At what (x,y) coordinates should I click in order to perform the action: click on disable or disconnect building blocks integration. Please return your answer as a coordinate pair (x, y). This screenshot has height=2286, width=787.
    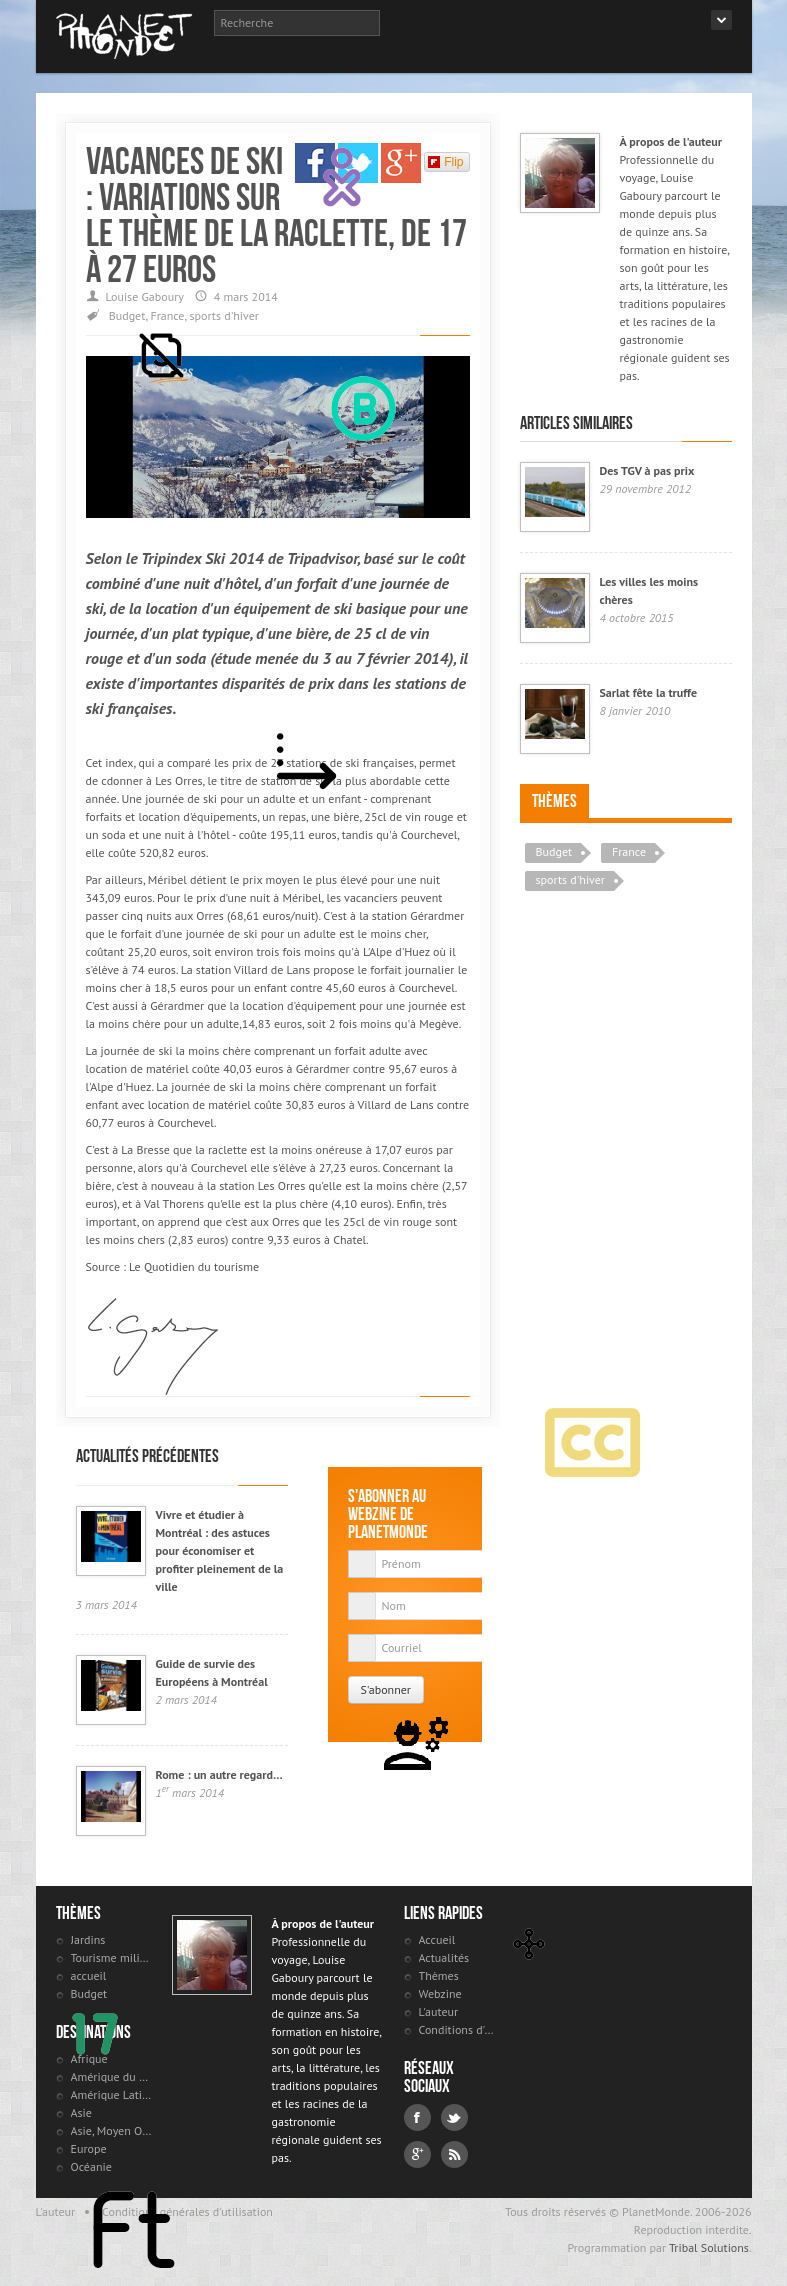
    Looking at the image, I should click on (161, 355).